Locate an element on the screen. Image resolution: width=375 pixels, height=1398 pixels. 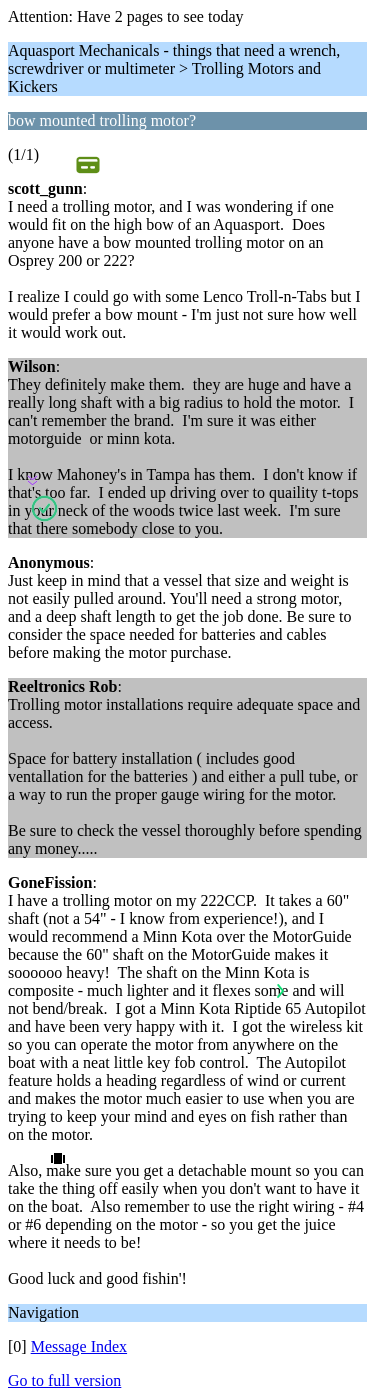
confirms a completed action or task is located at coordinates (44, 508).